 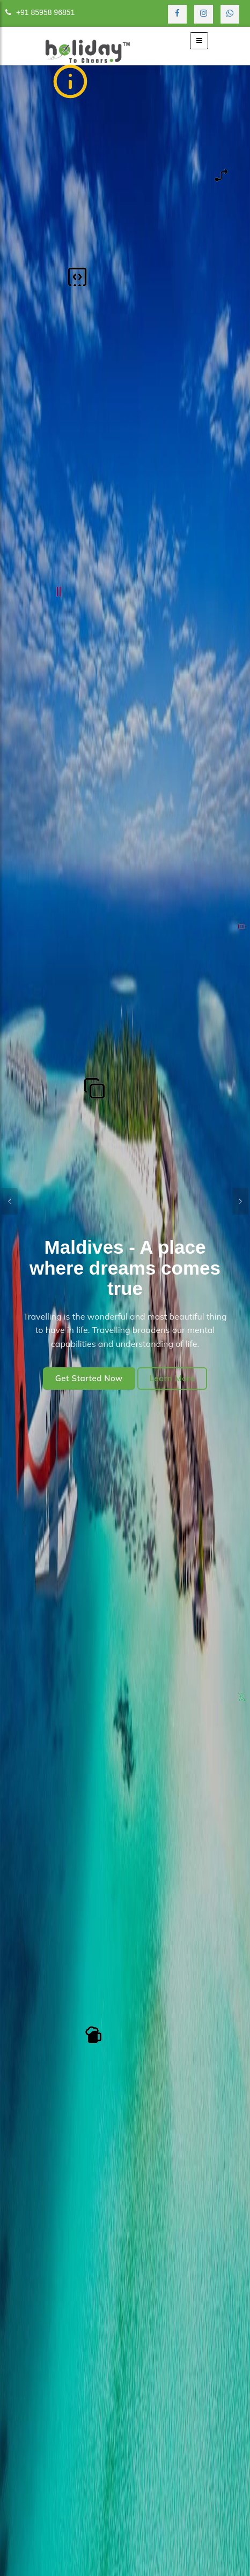 What do you see at coordinates (94, 1088) in the screenshot?
I see `copy to clipboard` at bounding box center [94, 1088].